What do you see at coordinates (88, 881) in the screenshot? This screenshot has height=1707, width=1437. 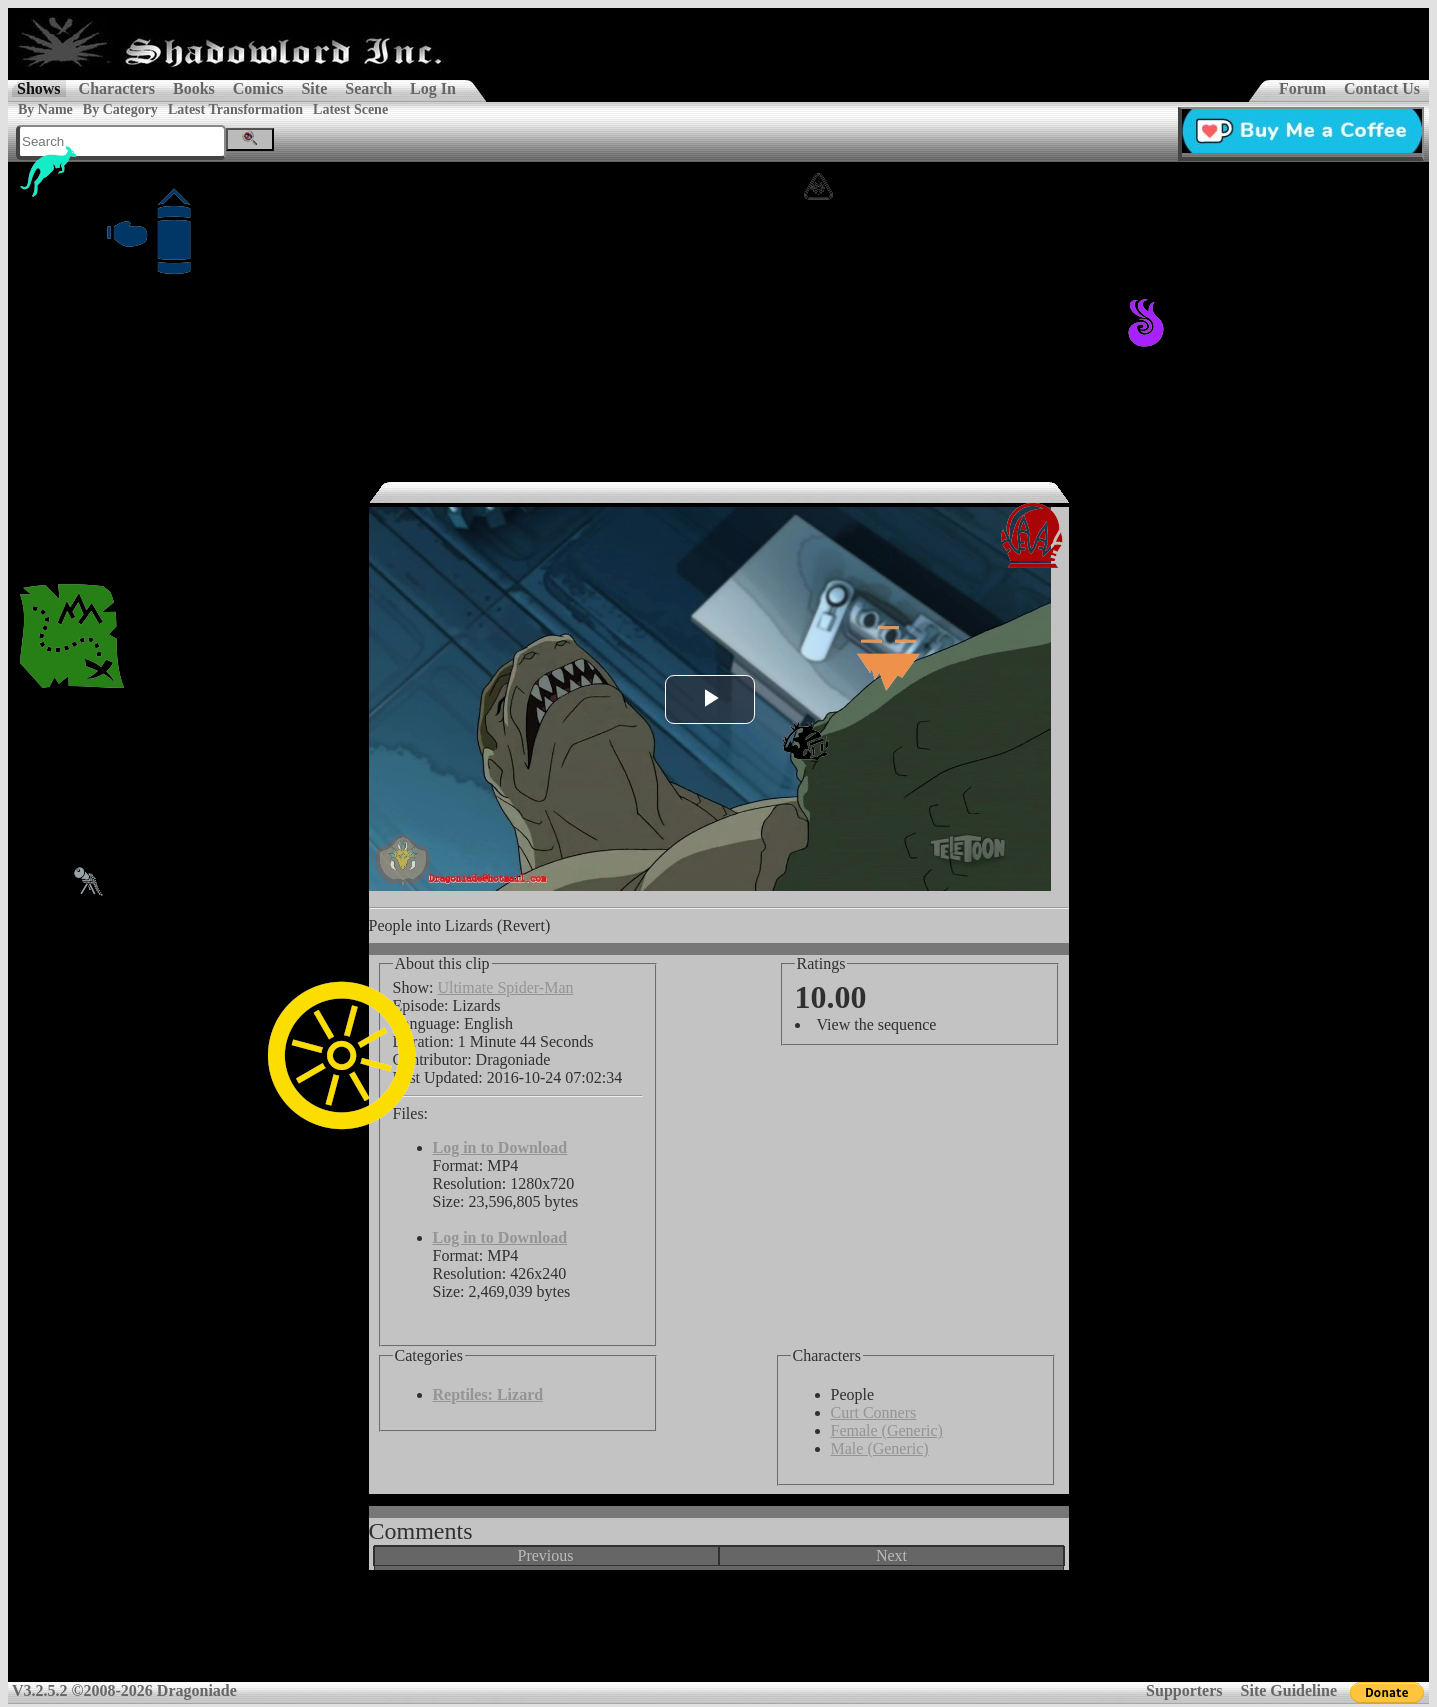 I see `select machine gun weapon in game` at bounding box center [88, 881].